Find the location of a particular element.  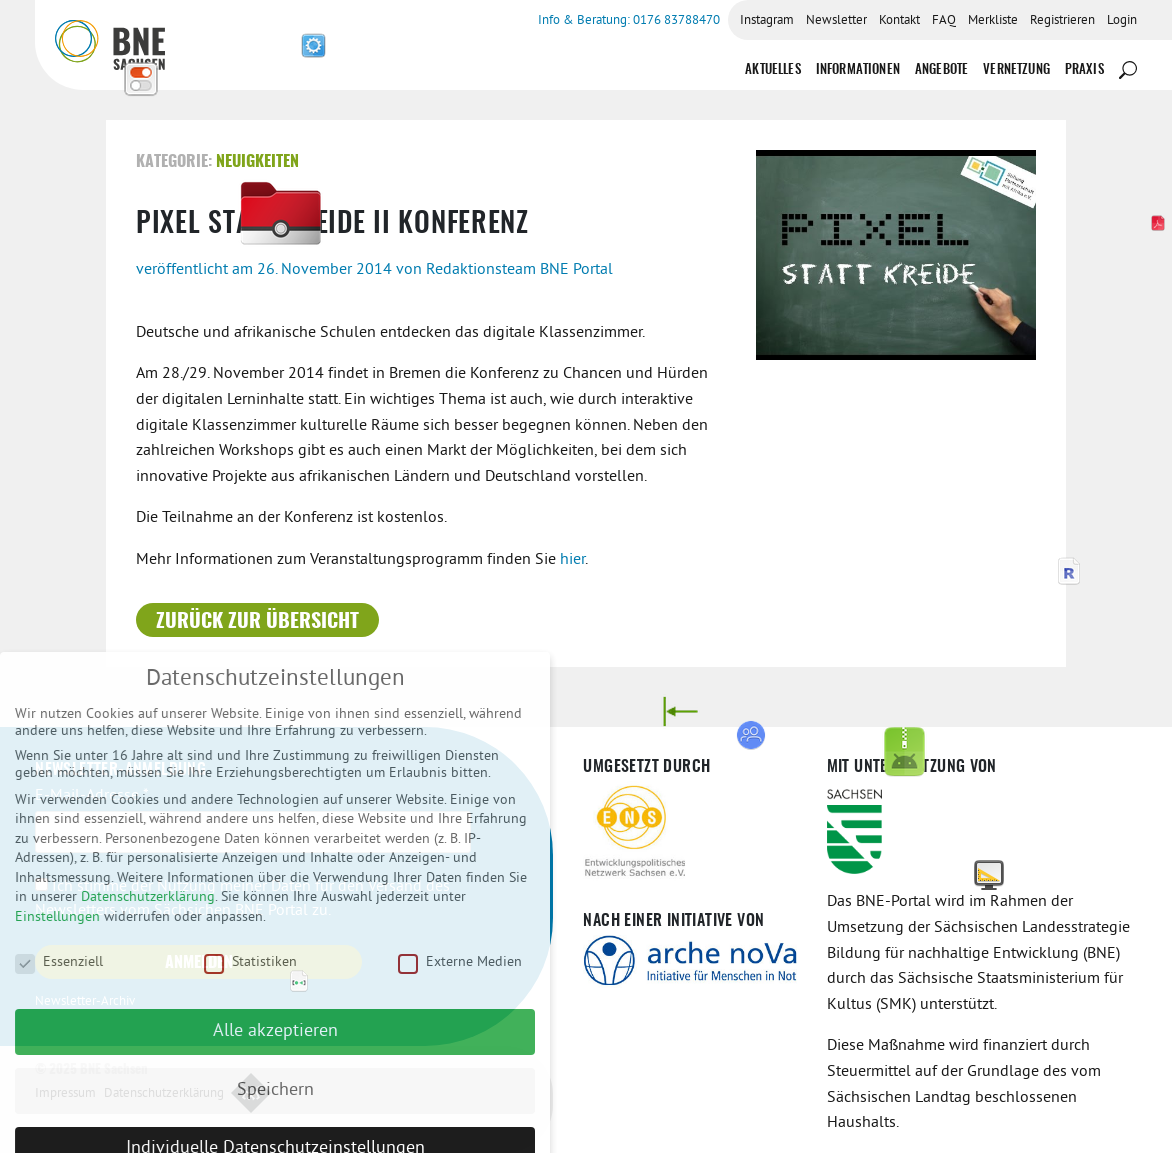

a compressed pdf document file is located at coordinates (1158, 223).